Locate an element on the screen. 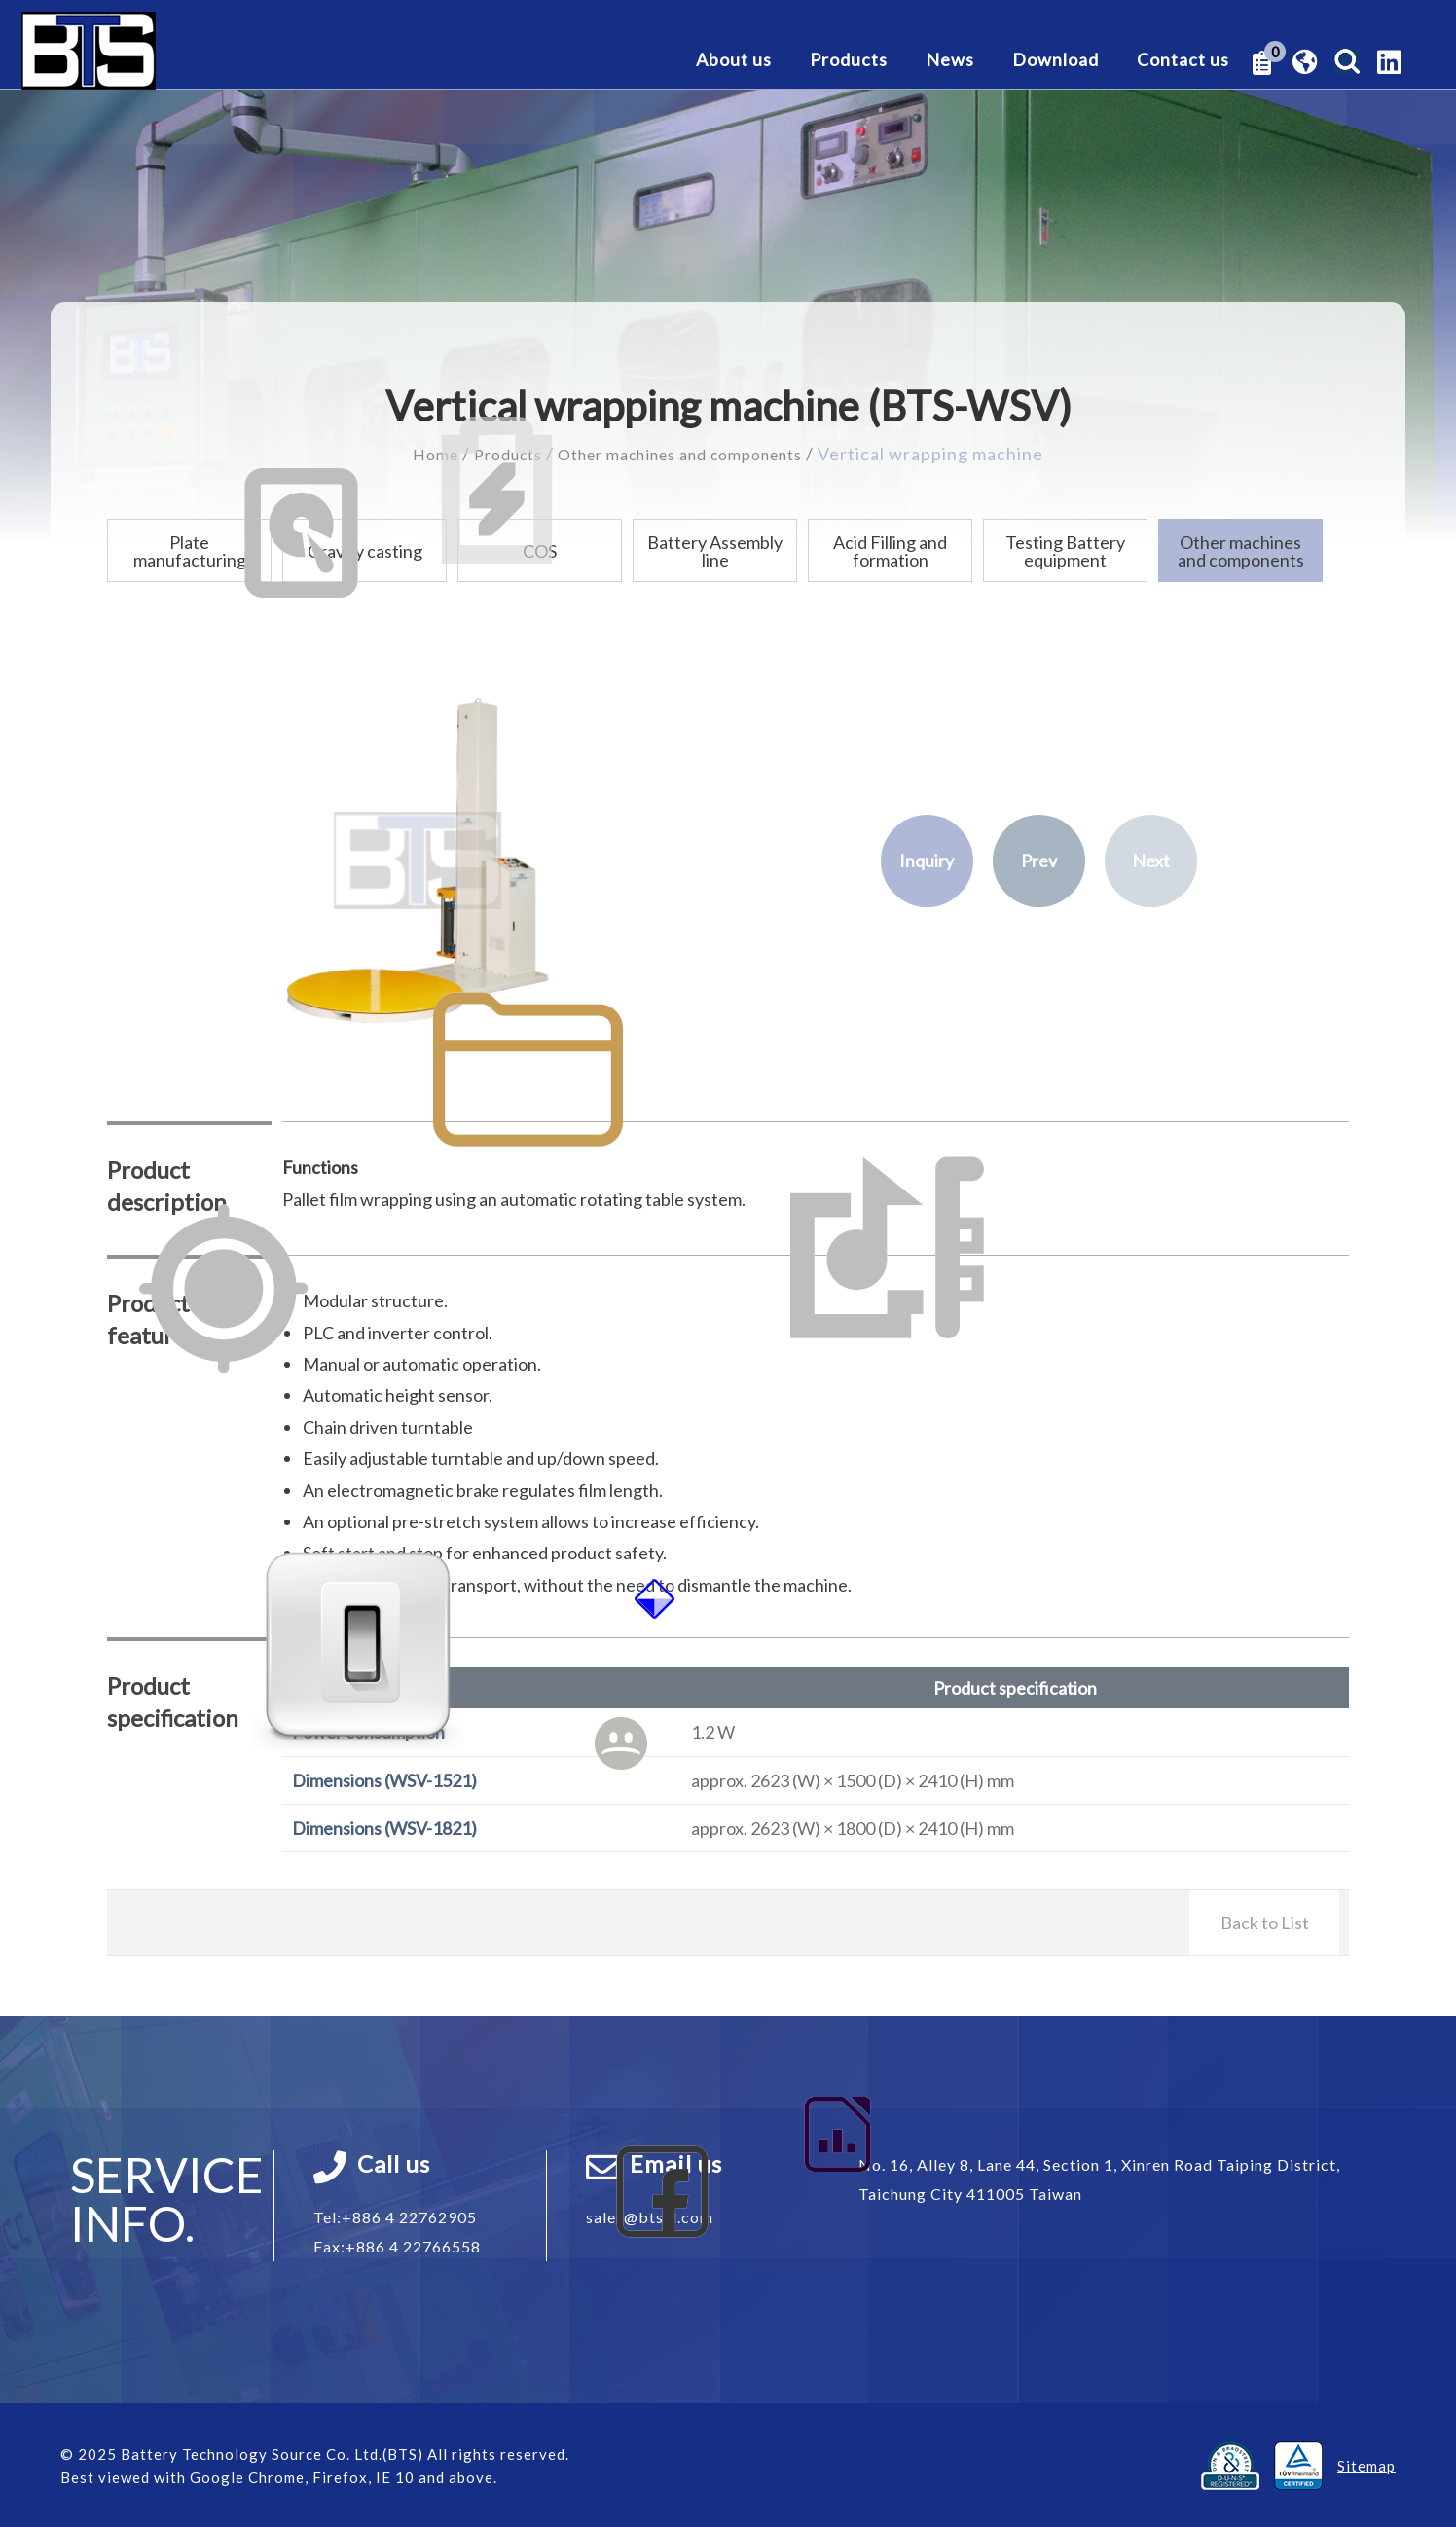  open fragments torrent client is located at coordinates (654, 1598).